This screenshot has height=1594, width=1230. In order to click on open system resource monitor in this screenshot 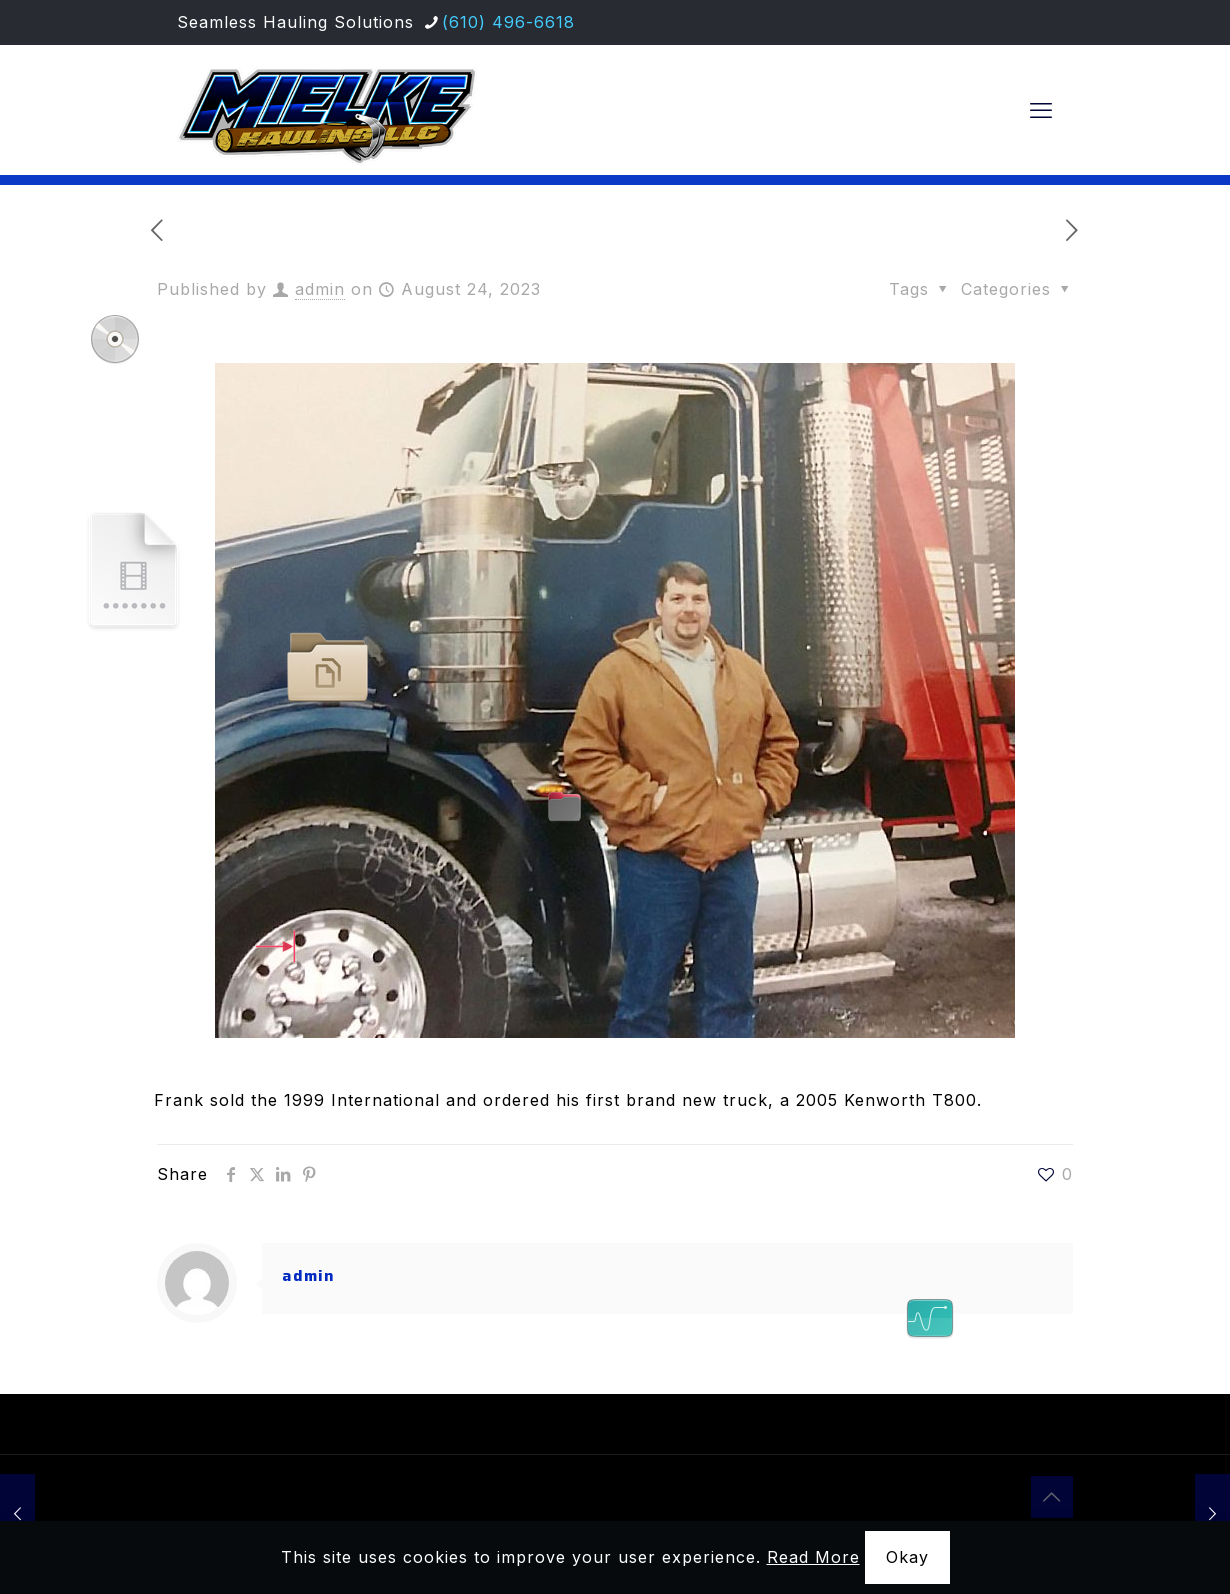, I will do `click(930, 1318)`.